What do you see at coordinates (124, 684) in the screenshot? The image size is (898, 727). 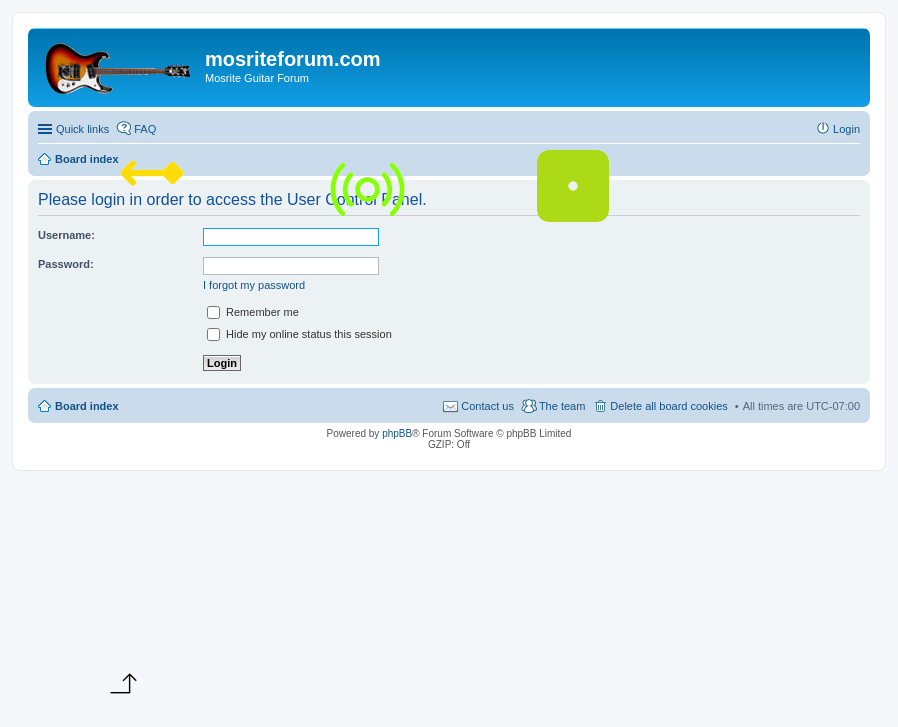 I see `move item up and to the right` at bounding box center [124, 684].